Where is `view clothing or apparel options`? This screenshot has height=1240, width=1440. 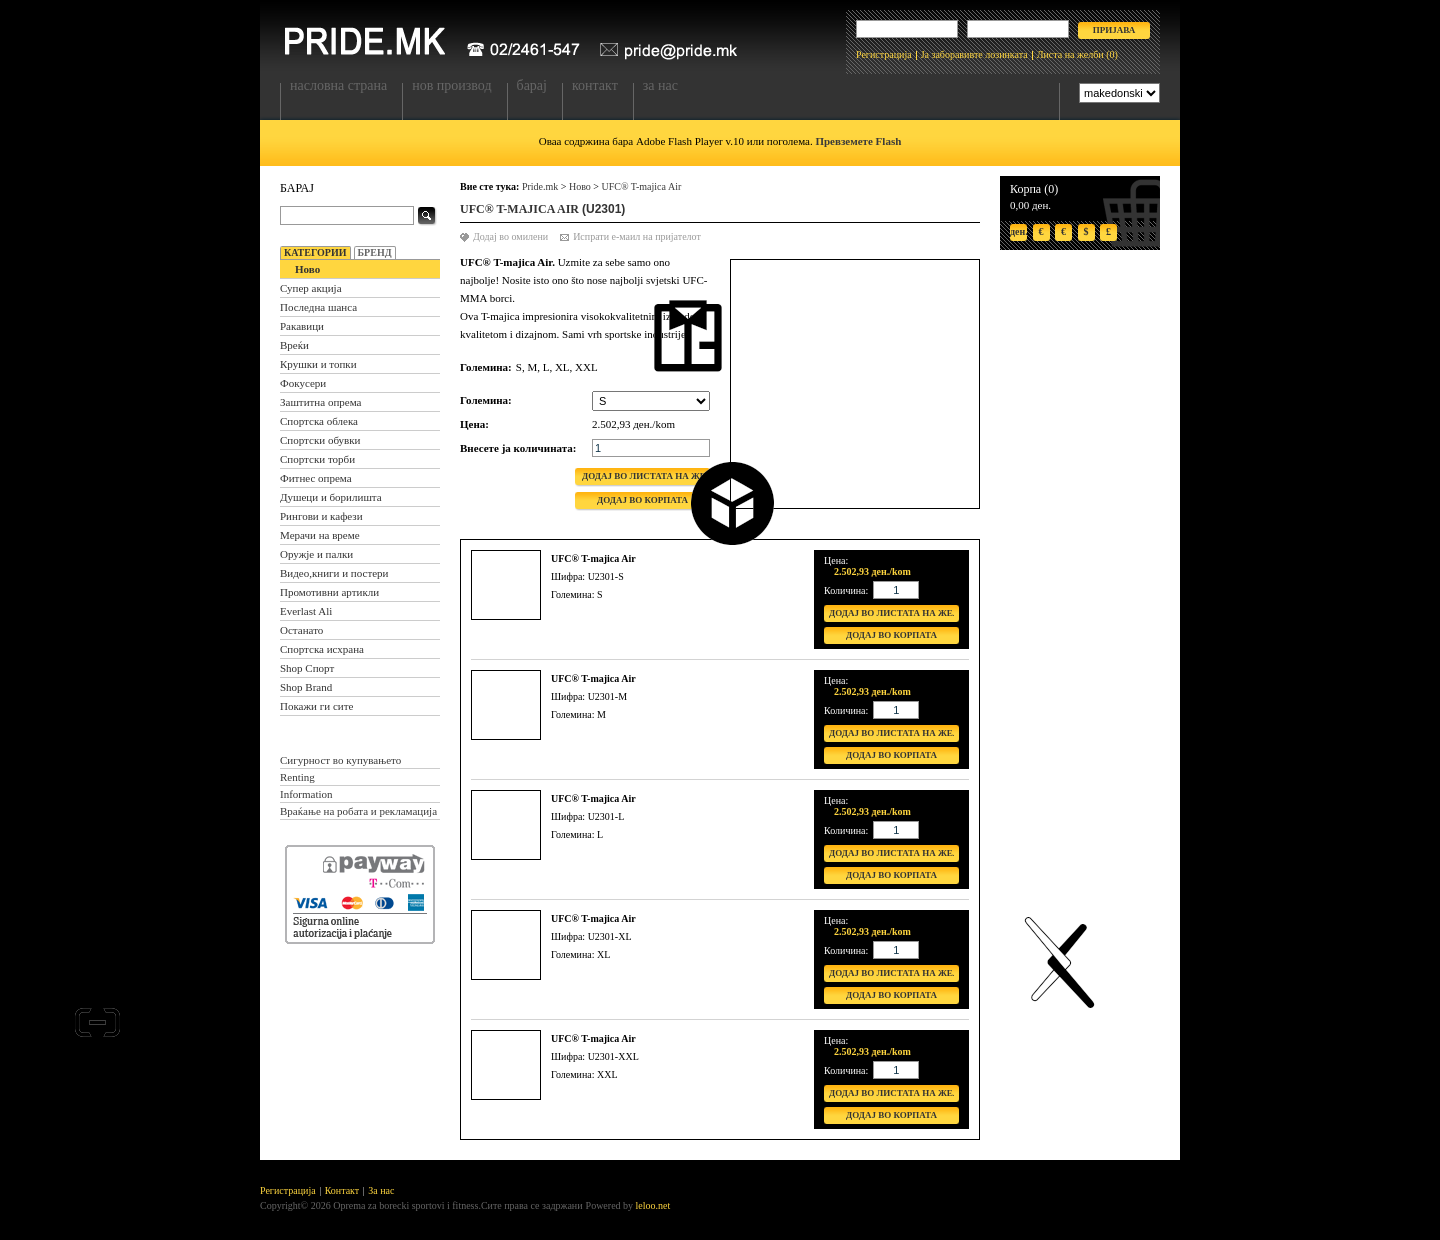
view clothing or apparel options is located at coordinates (688, 334).